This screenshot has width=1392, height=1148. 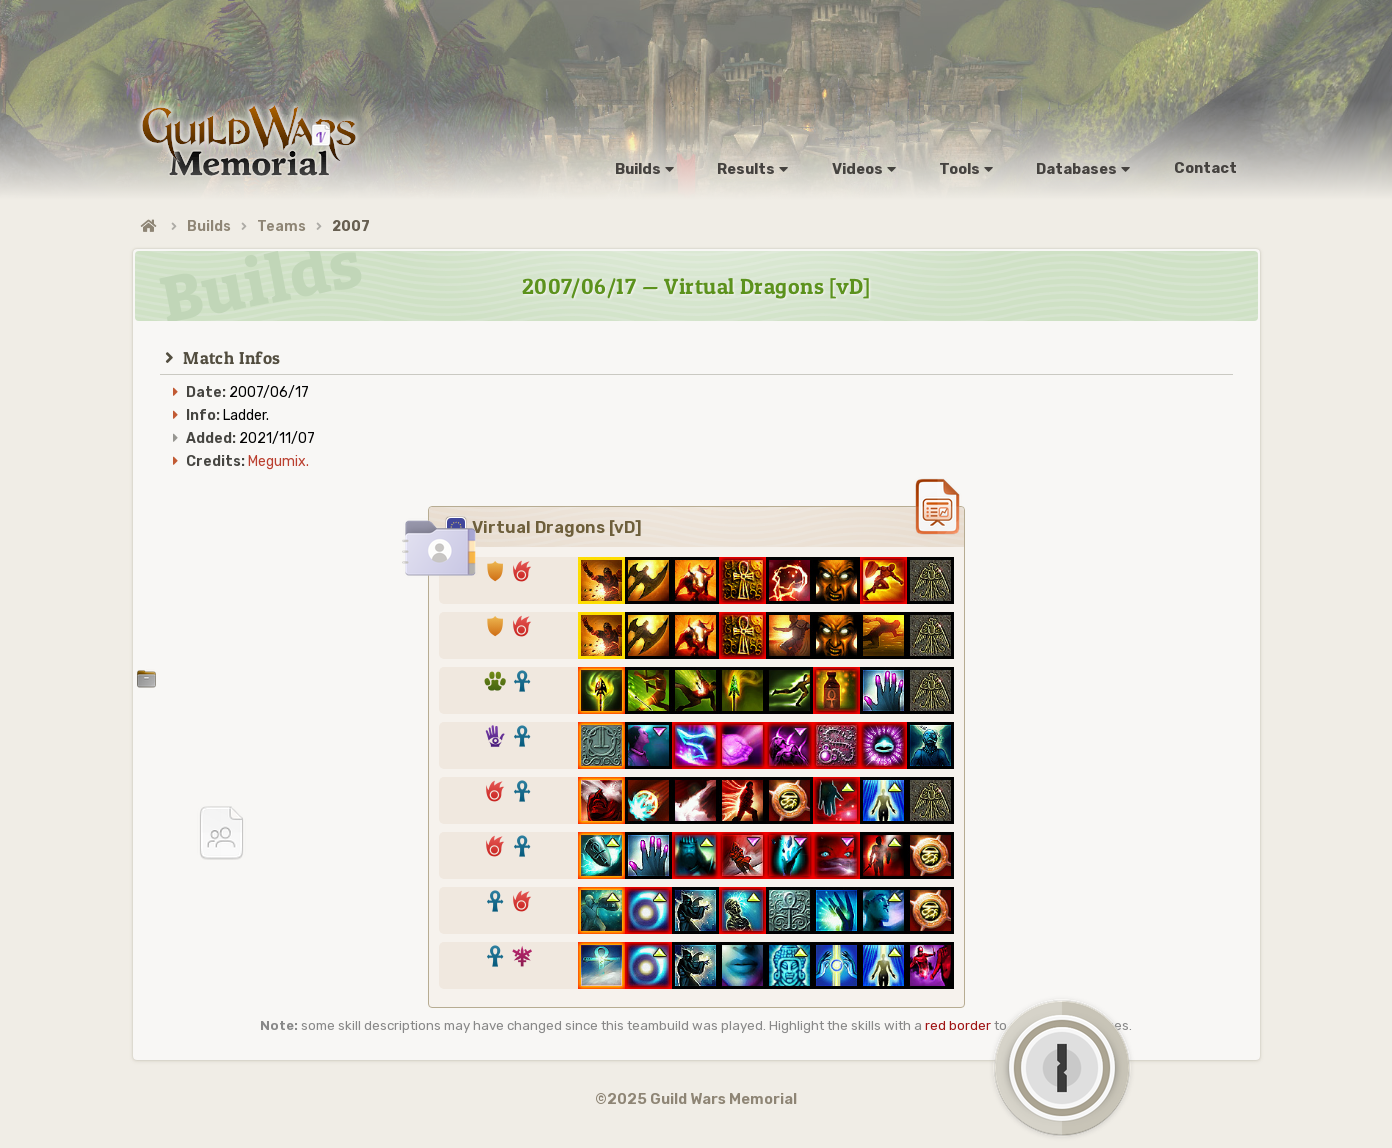 What do you see at coordinates (221, 832) in the screenshot?
I see `indicates an authors or contributors file` at bounding box center [221, 832].